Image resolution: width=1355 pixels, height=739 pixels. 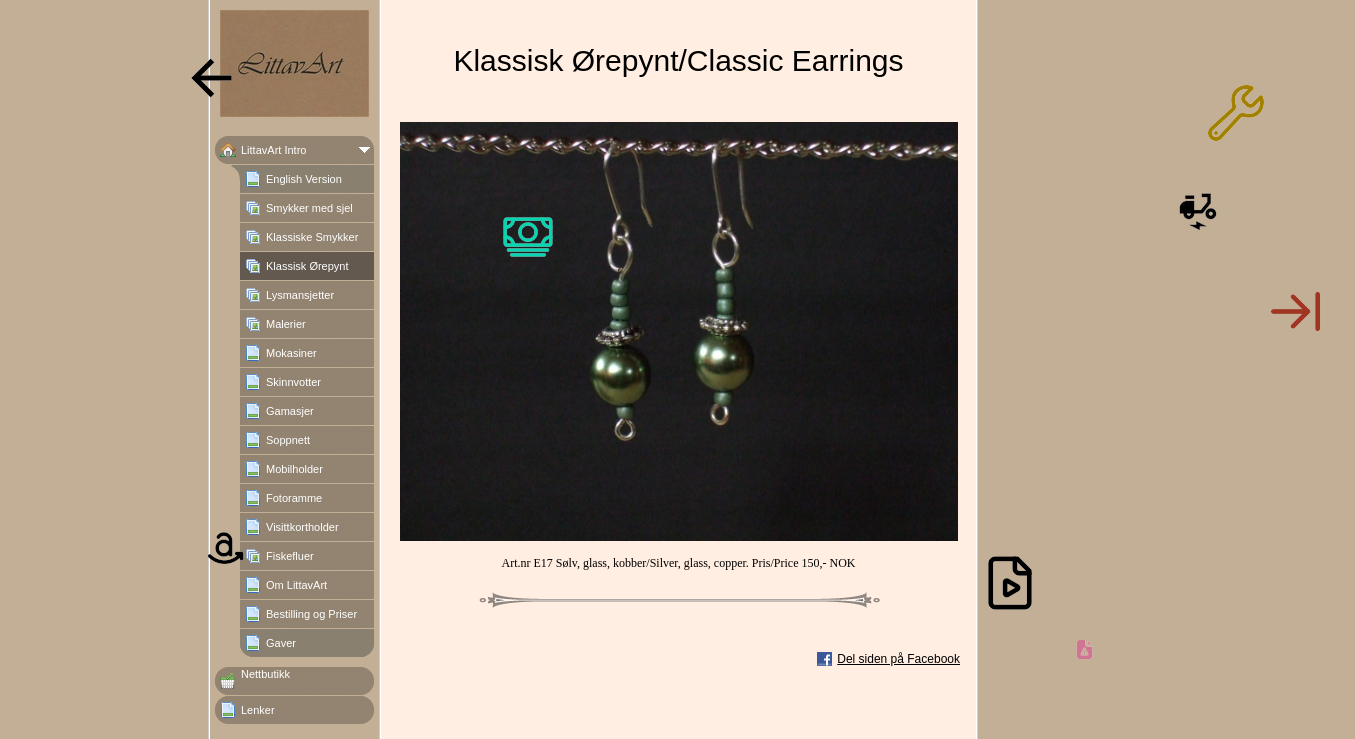 What do you see at coordinates (528, 237) in the screenshot?
I see `view your cash balance` at bounding box center [528, 237].